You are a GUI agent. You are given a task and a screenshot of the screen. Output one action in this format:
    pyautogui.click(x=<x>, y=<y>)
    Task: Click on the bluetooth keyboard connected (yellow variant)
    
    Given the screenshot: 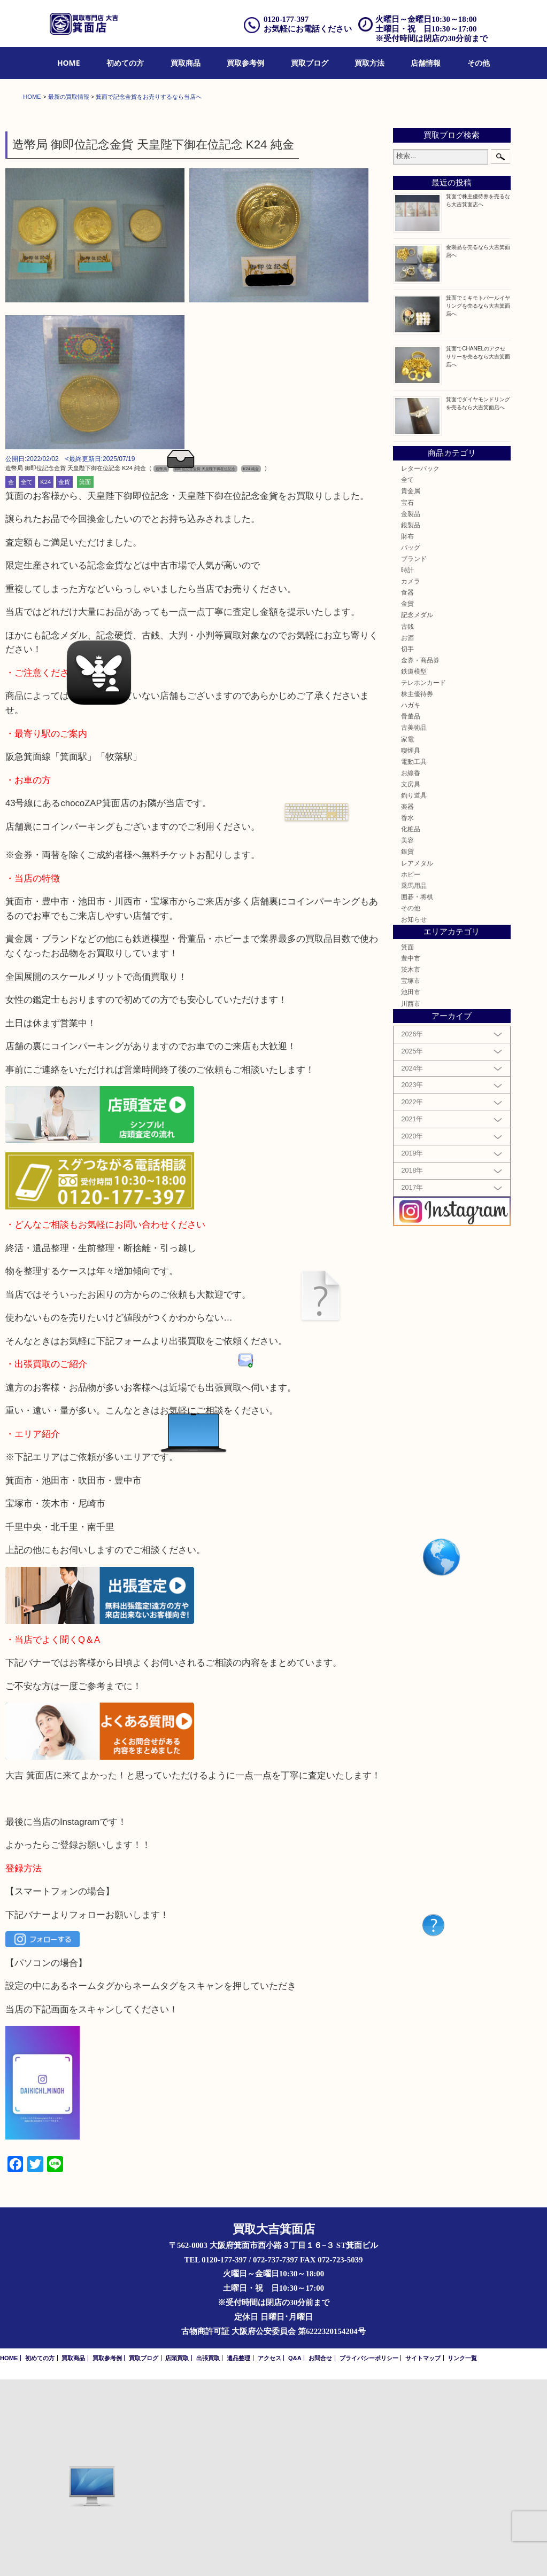 What is the action you would take?
    pyautogui.click(x=317, y=812)
    